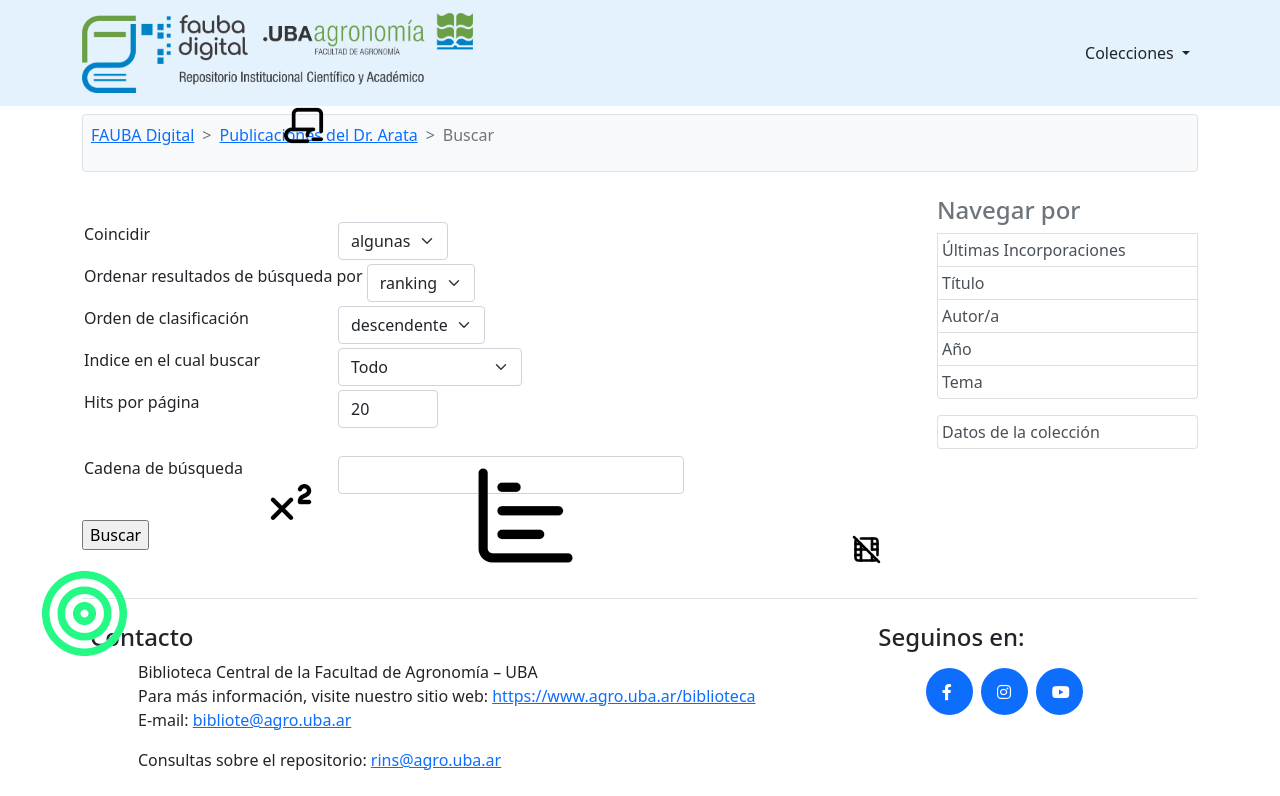  What do you see at coordinates (84, 613) in the screenshot?
I see `set a goal or target` at bounding box center [84, 613].